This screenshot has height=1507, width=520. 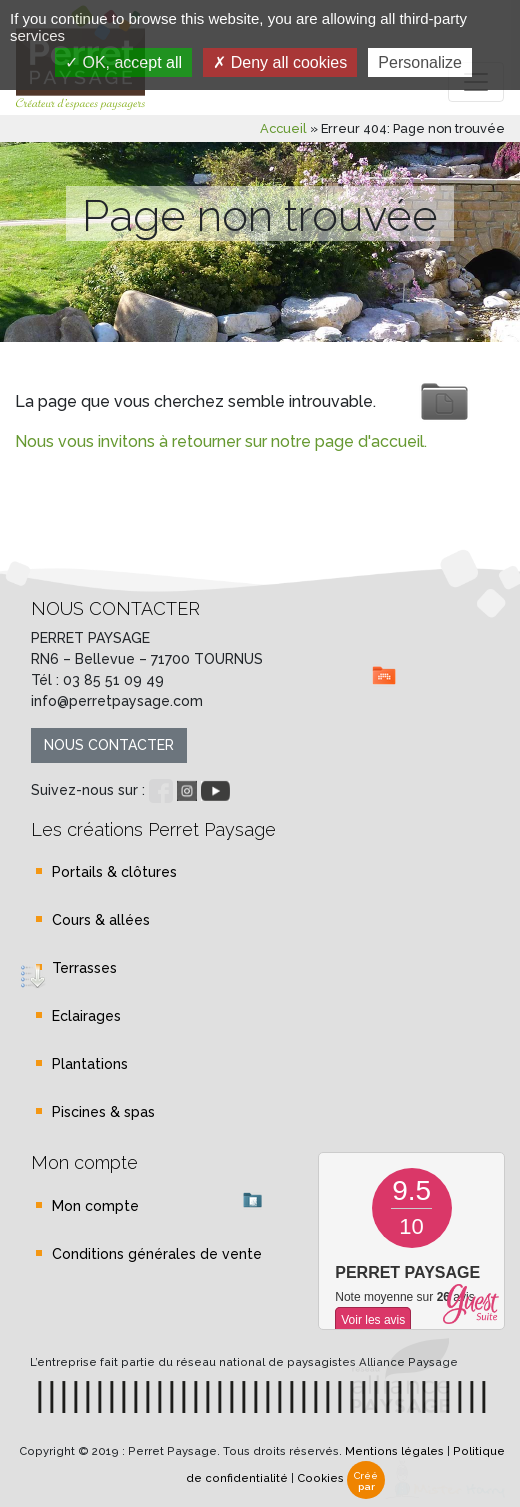 What do you see at coordinates (252, 1200) in the screenshot?
I see `open lumion project files folder` at bounding box center [252, 1200].